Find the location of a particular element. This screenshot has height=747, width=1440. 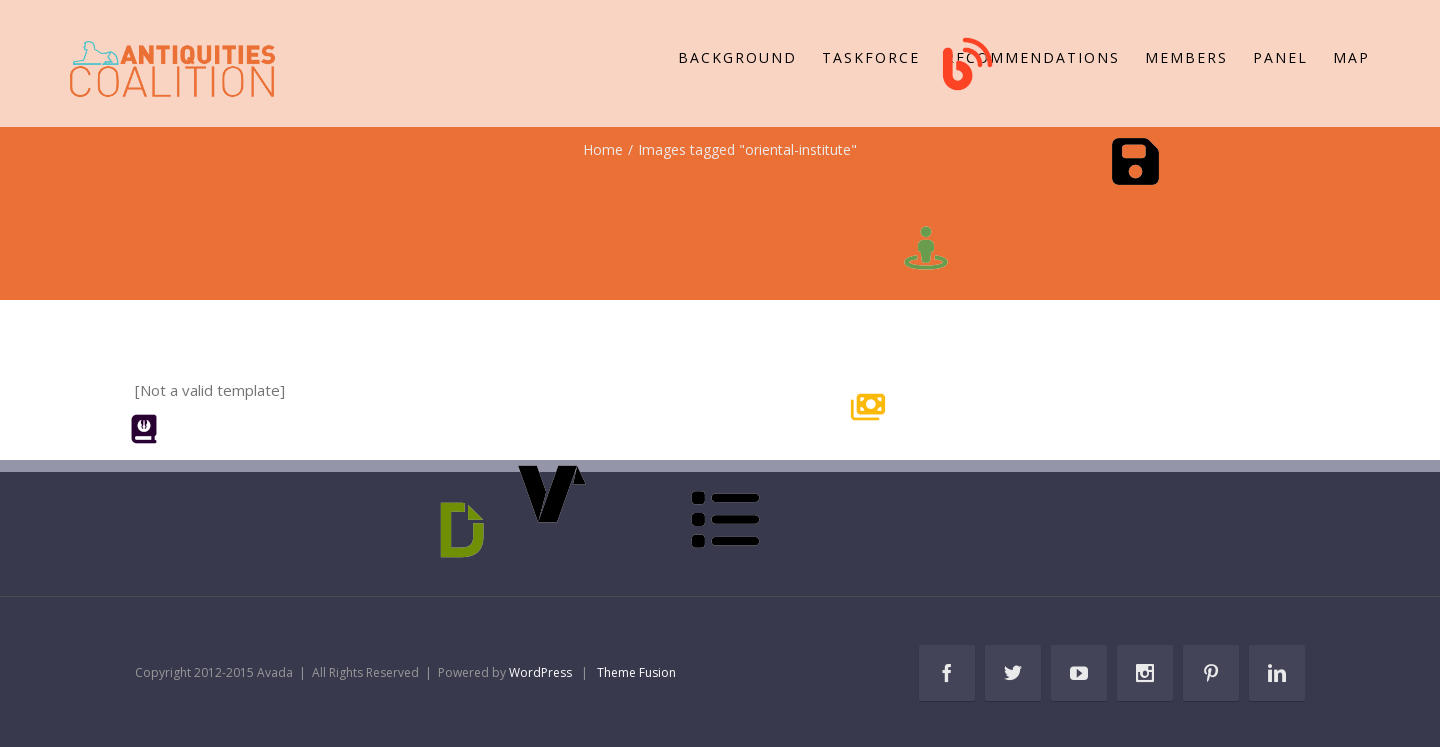

view payment or billing information is located at coordinates (868, 407).